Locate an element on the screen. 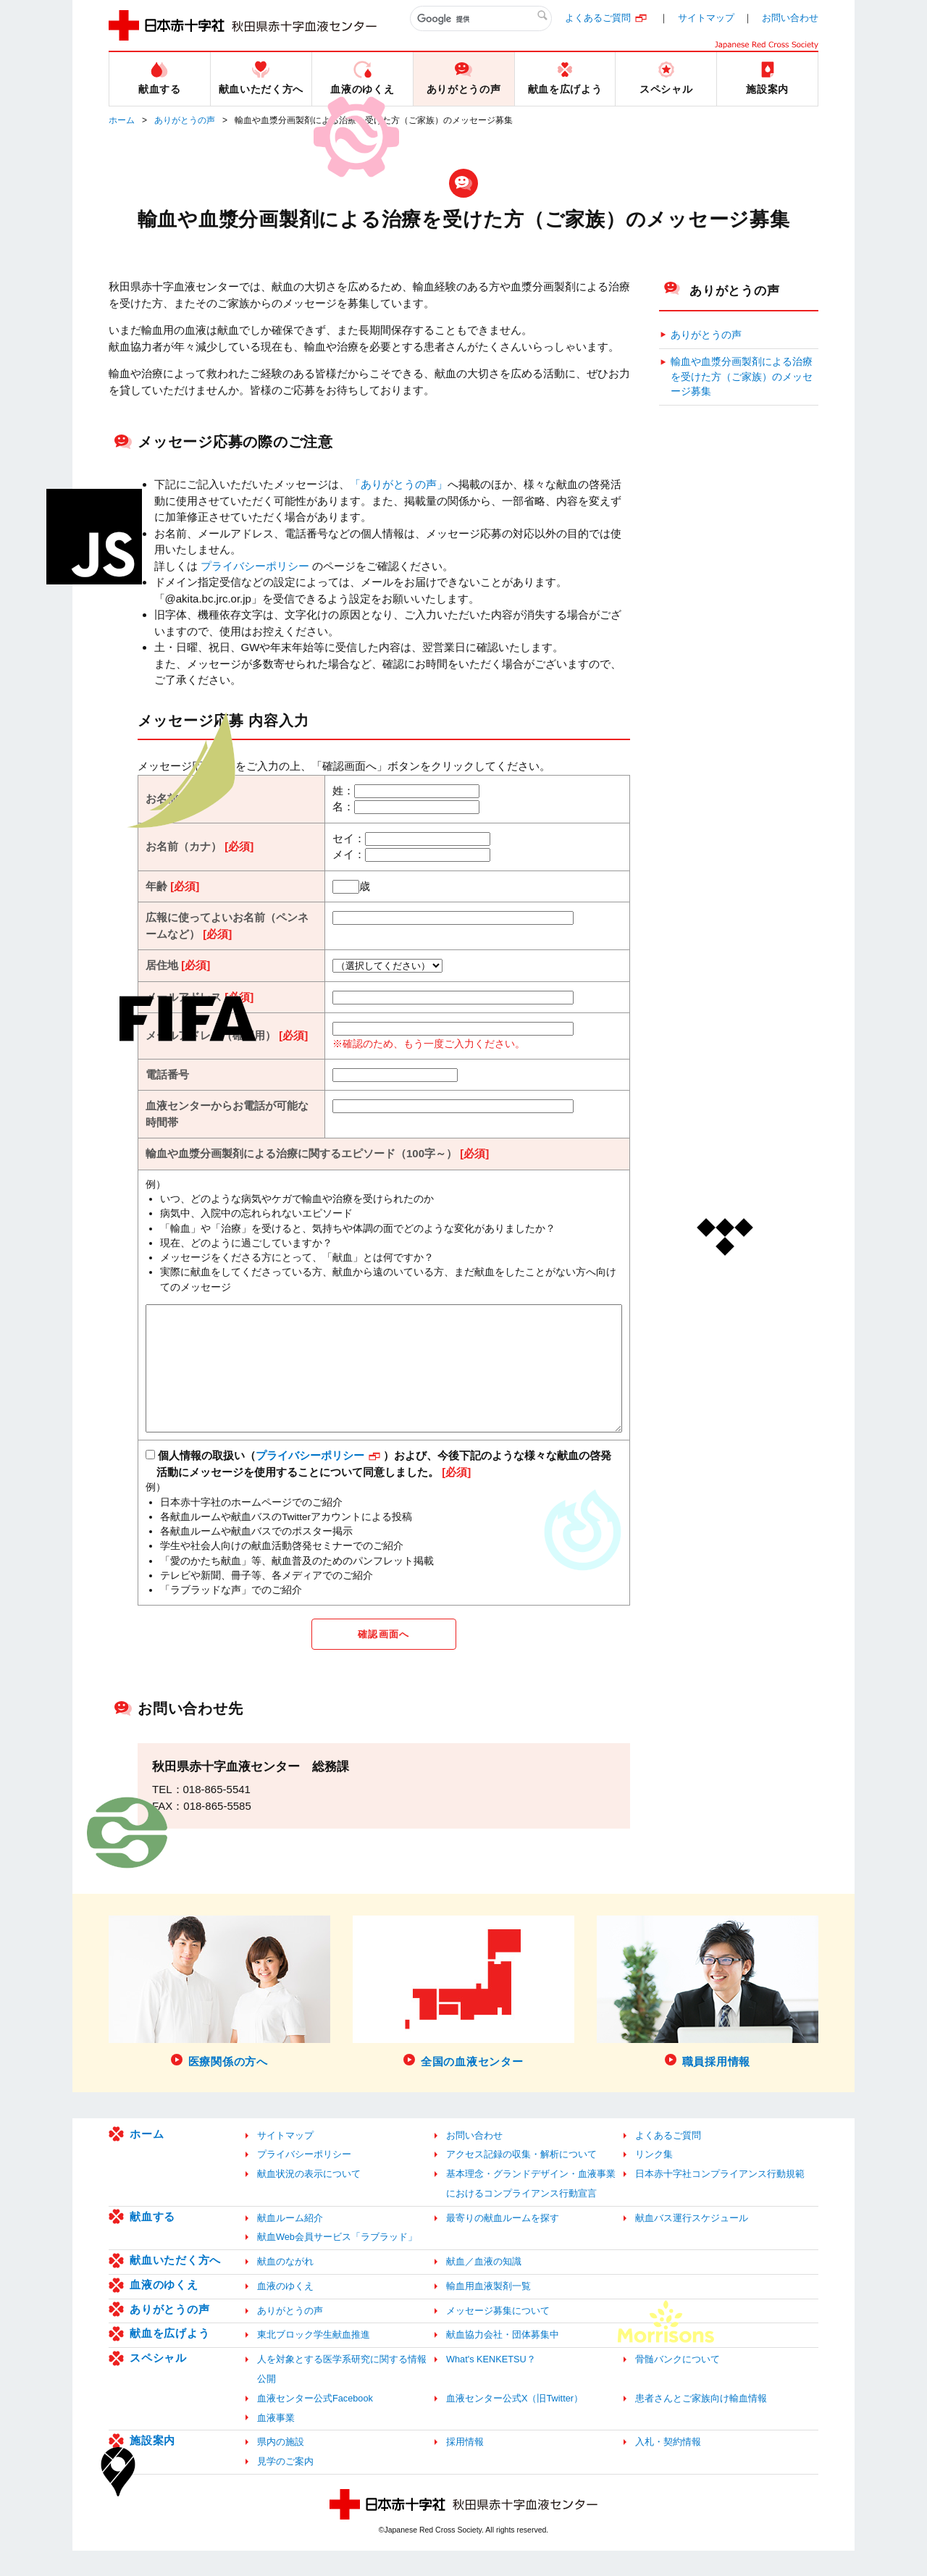 The width and height of the screenshot is (927, 2576). morrisons supermarket app or website is located at coordinates (666, 2321).